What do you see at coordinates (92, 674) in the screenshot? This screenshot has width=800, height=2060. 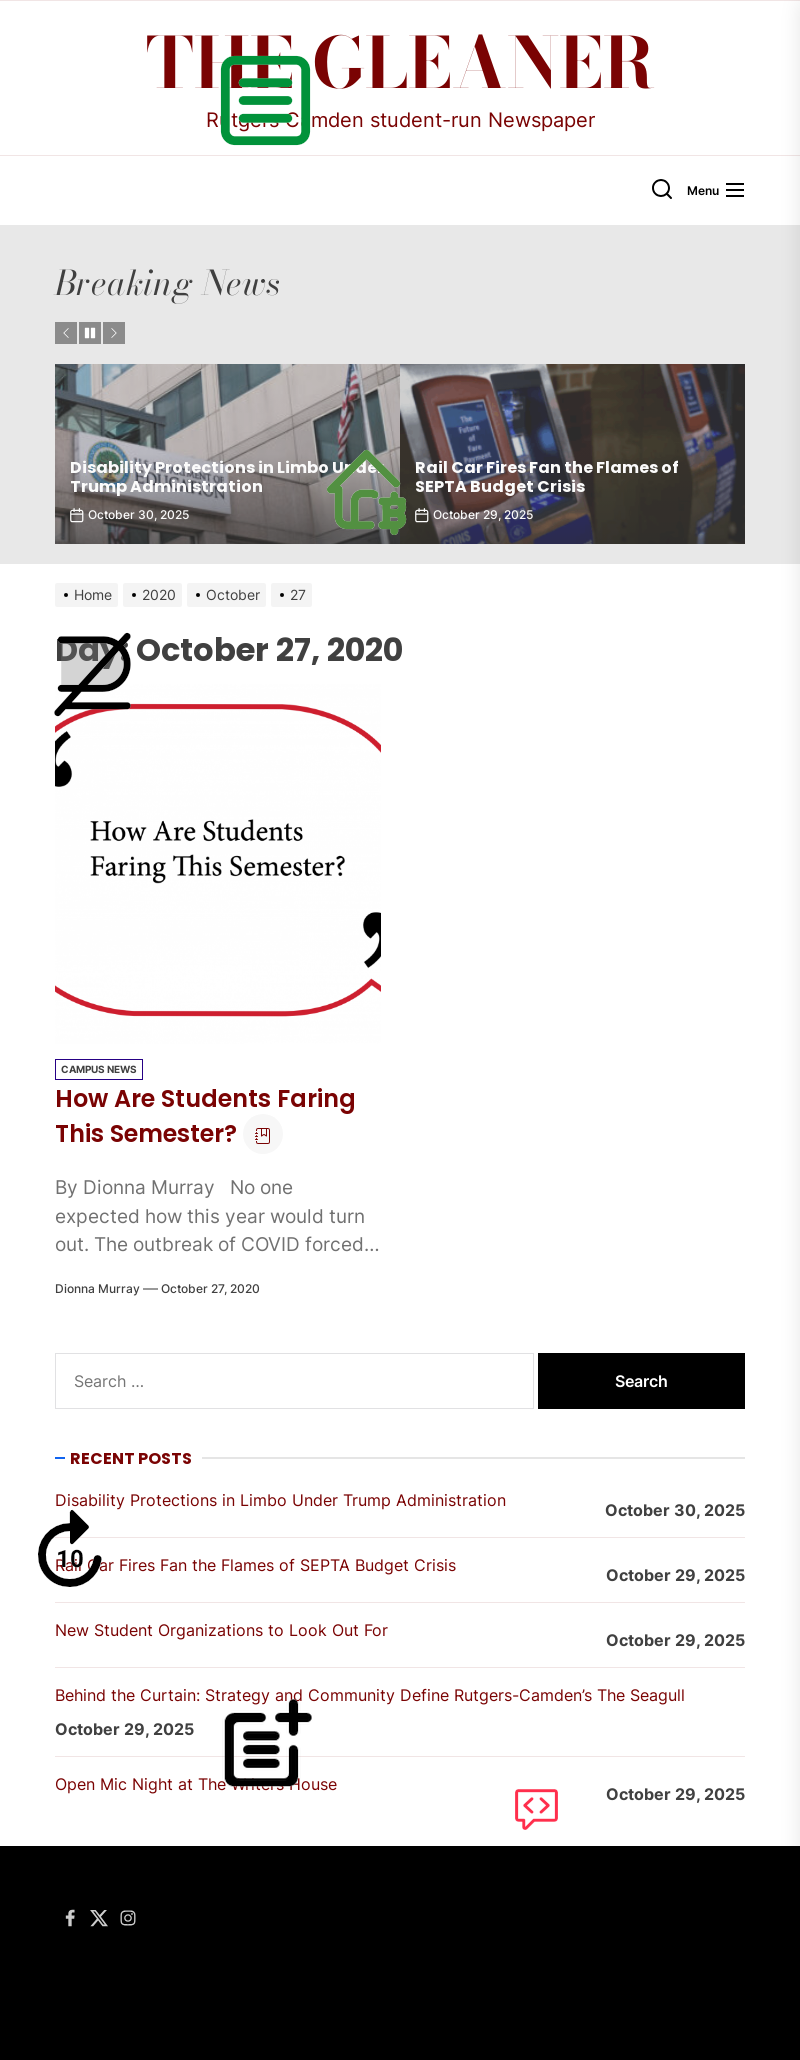 I see `indicates set is not a superset of another in mathematical notation` at bounding box center [92, 674].